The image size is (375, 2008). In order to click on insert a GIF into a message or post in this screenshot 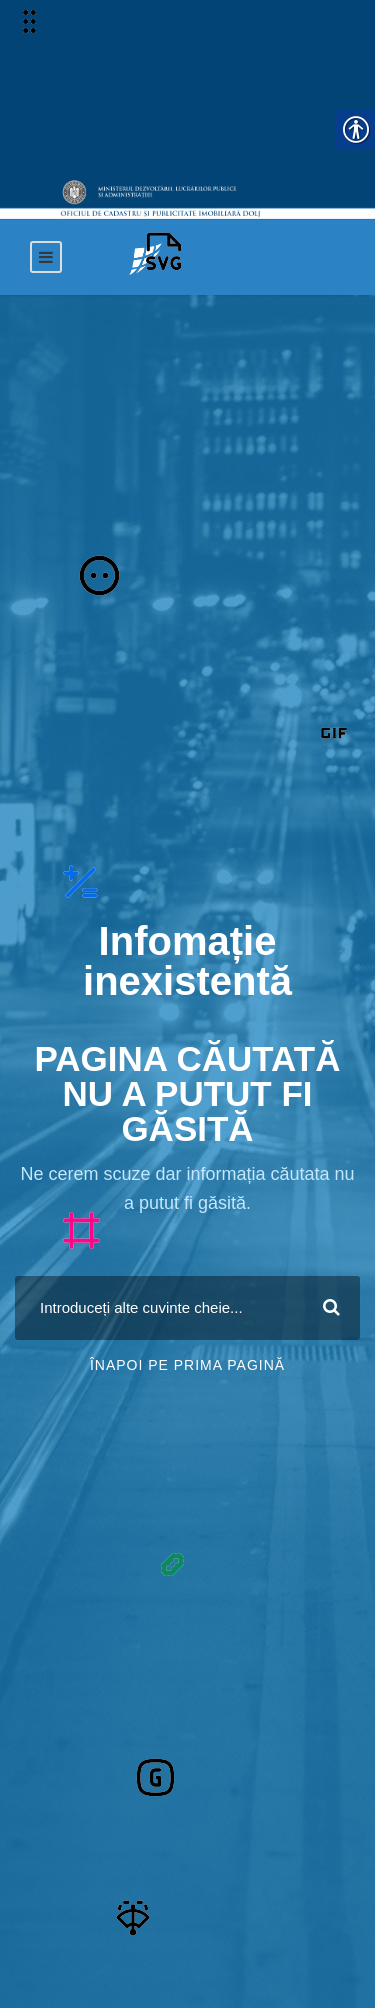, I will do `click(334, 733)`.